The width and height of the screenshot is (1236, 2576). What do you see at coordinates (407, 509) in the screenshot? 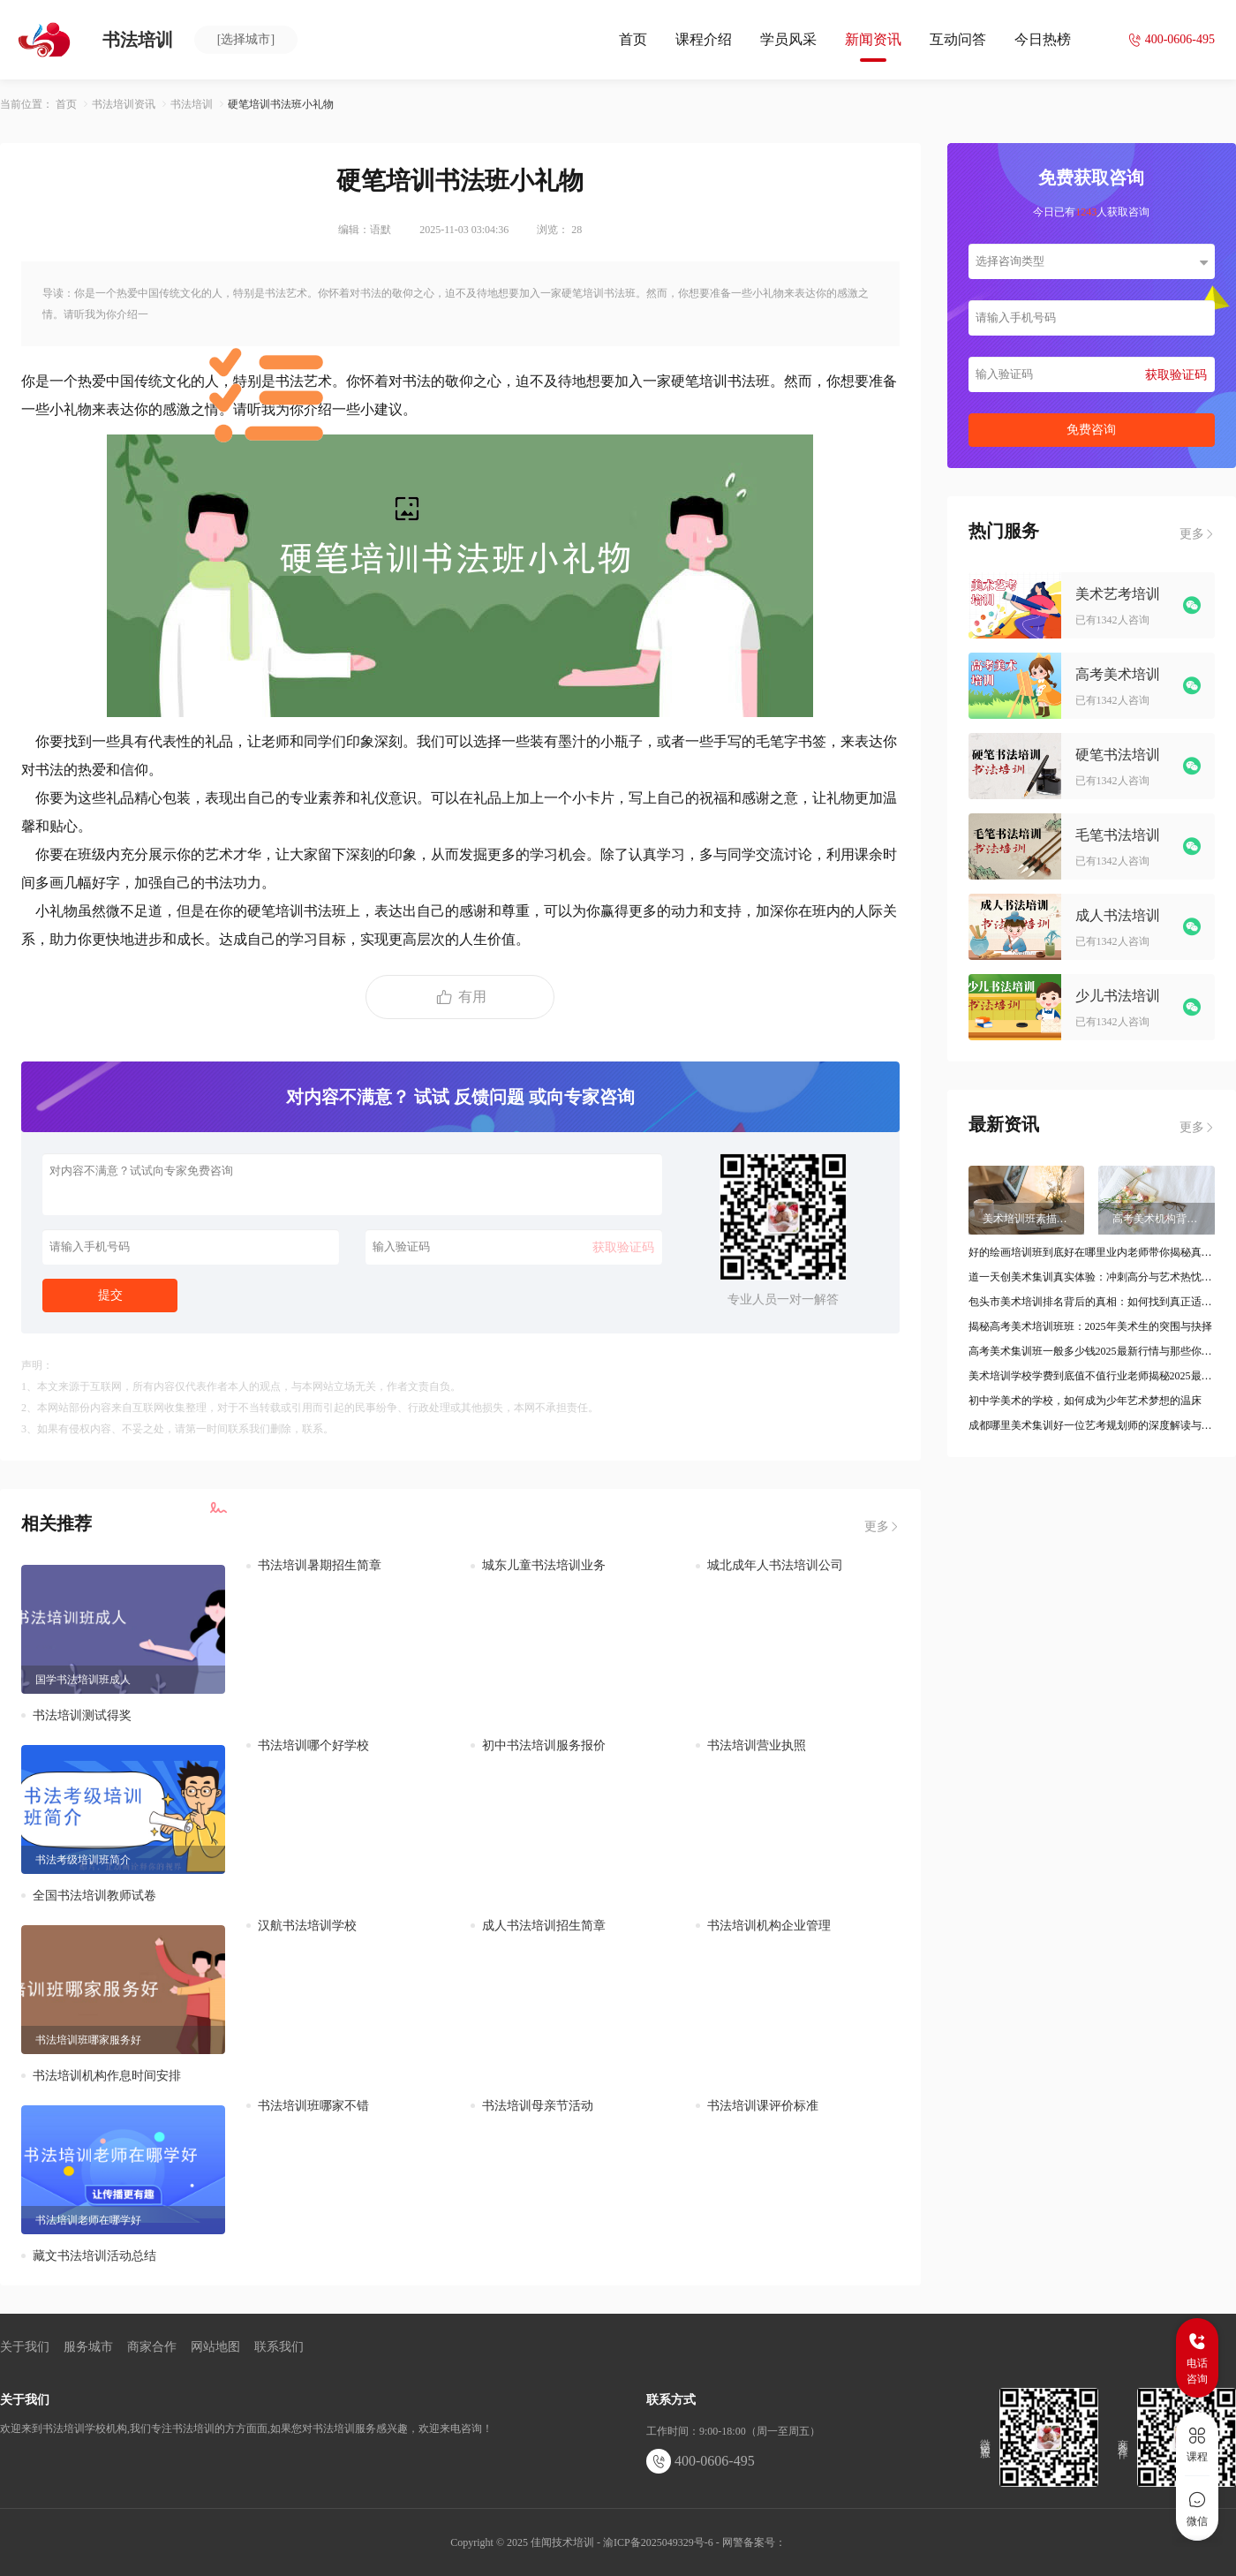
I see `change wallpaper or background image` at bounding box center [407, 509].